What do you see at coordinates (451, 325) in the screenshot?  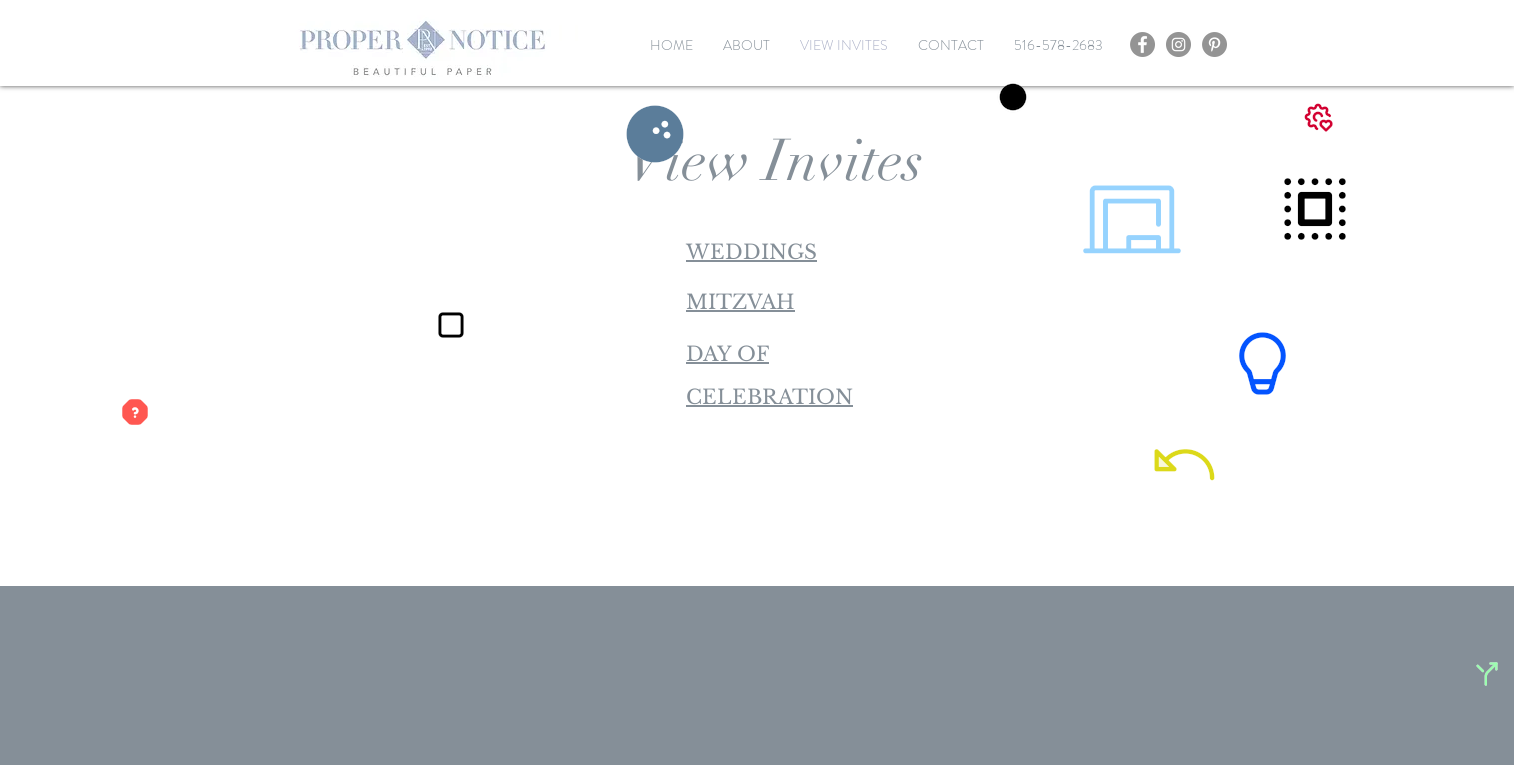 I see `stop media playback` at bounding box center [451, 325].